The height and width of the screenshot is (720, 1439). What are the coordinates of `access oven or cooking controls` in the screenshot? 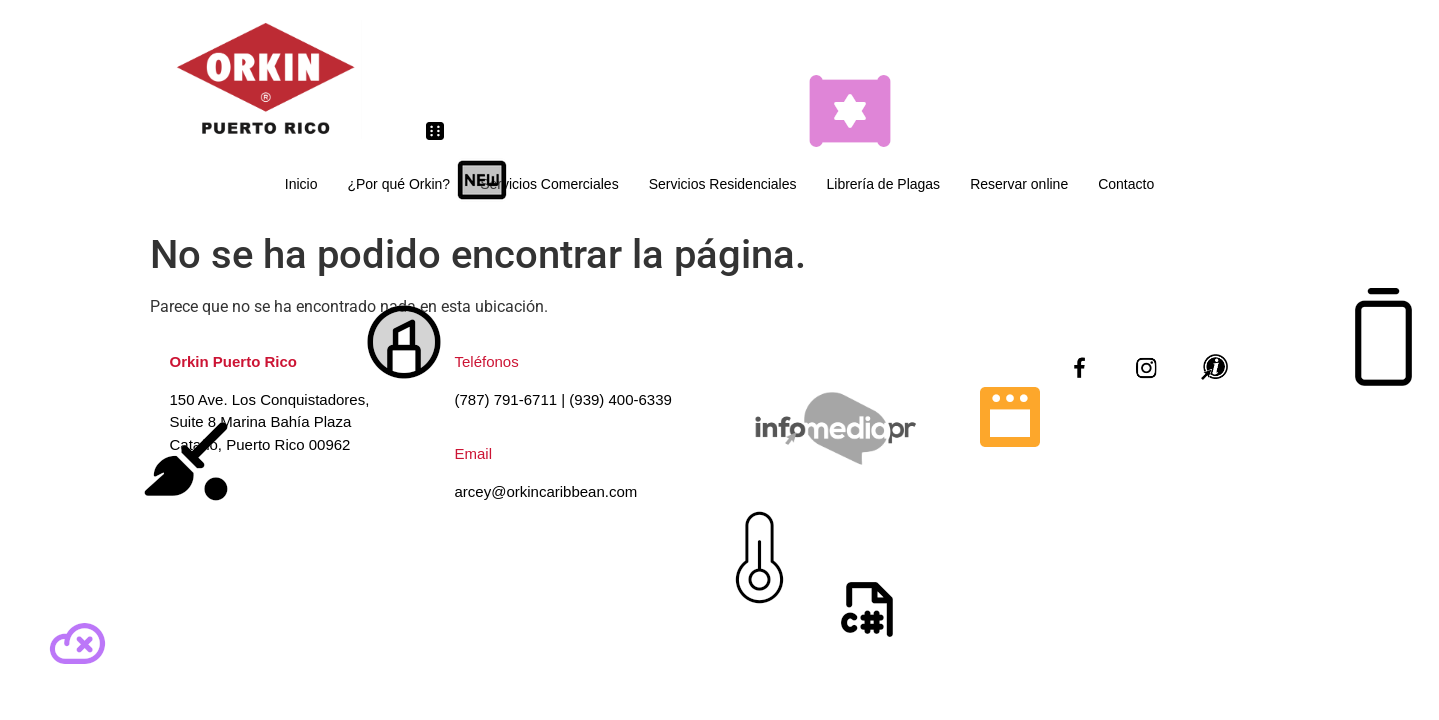 It's located at (1010, 417).